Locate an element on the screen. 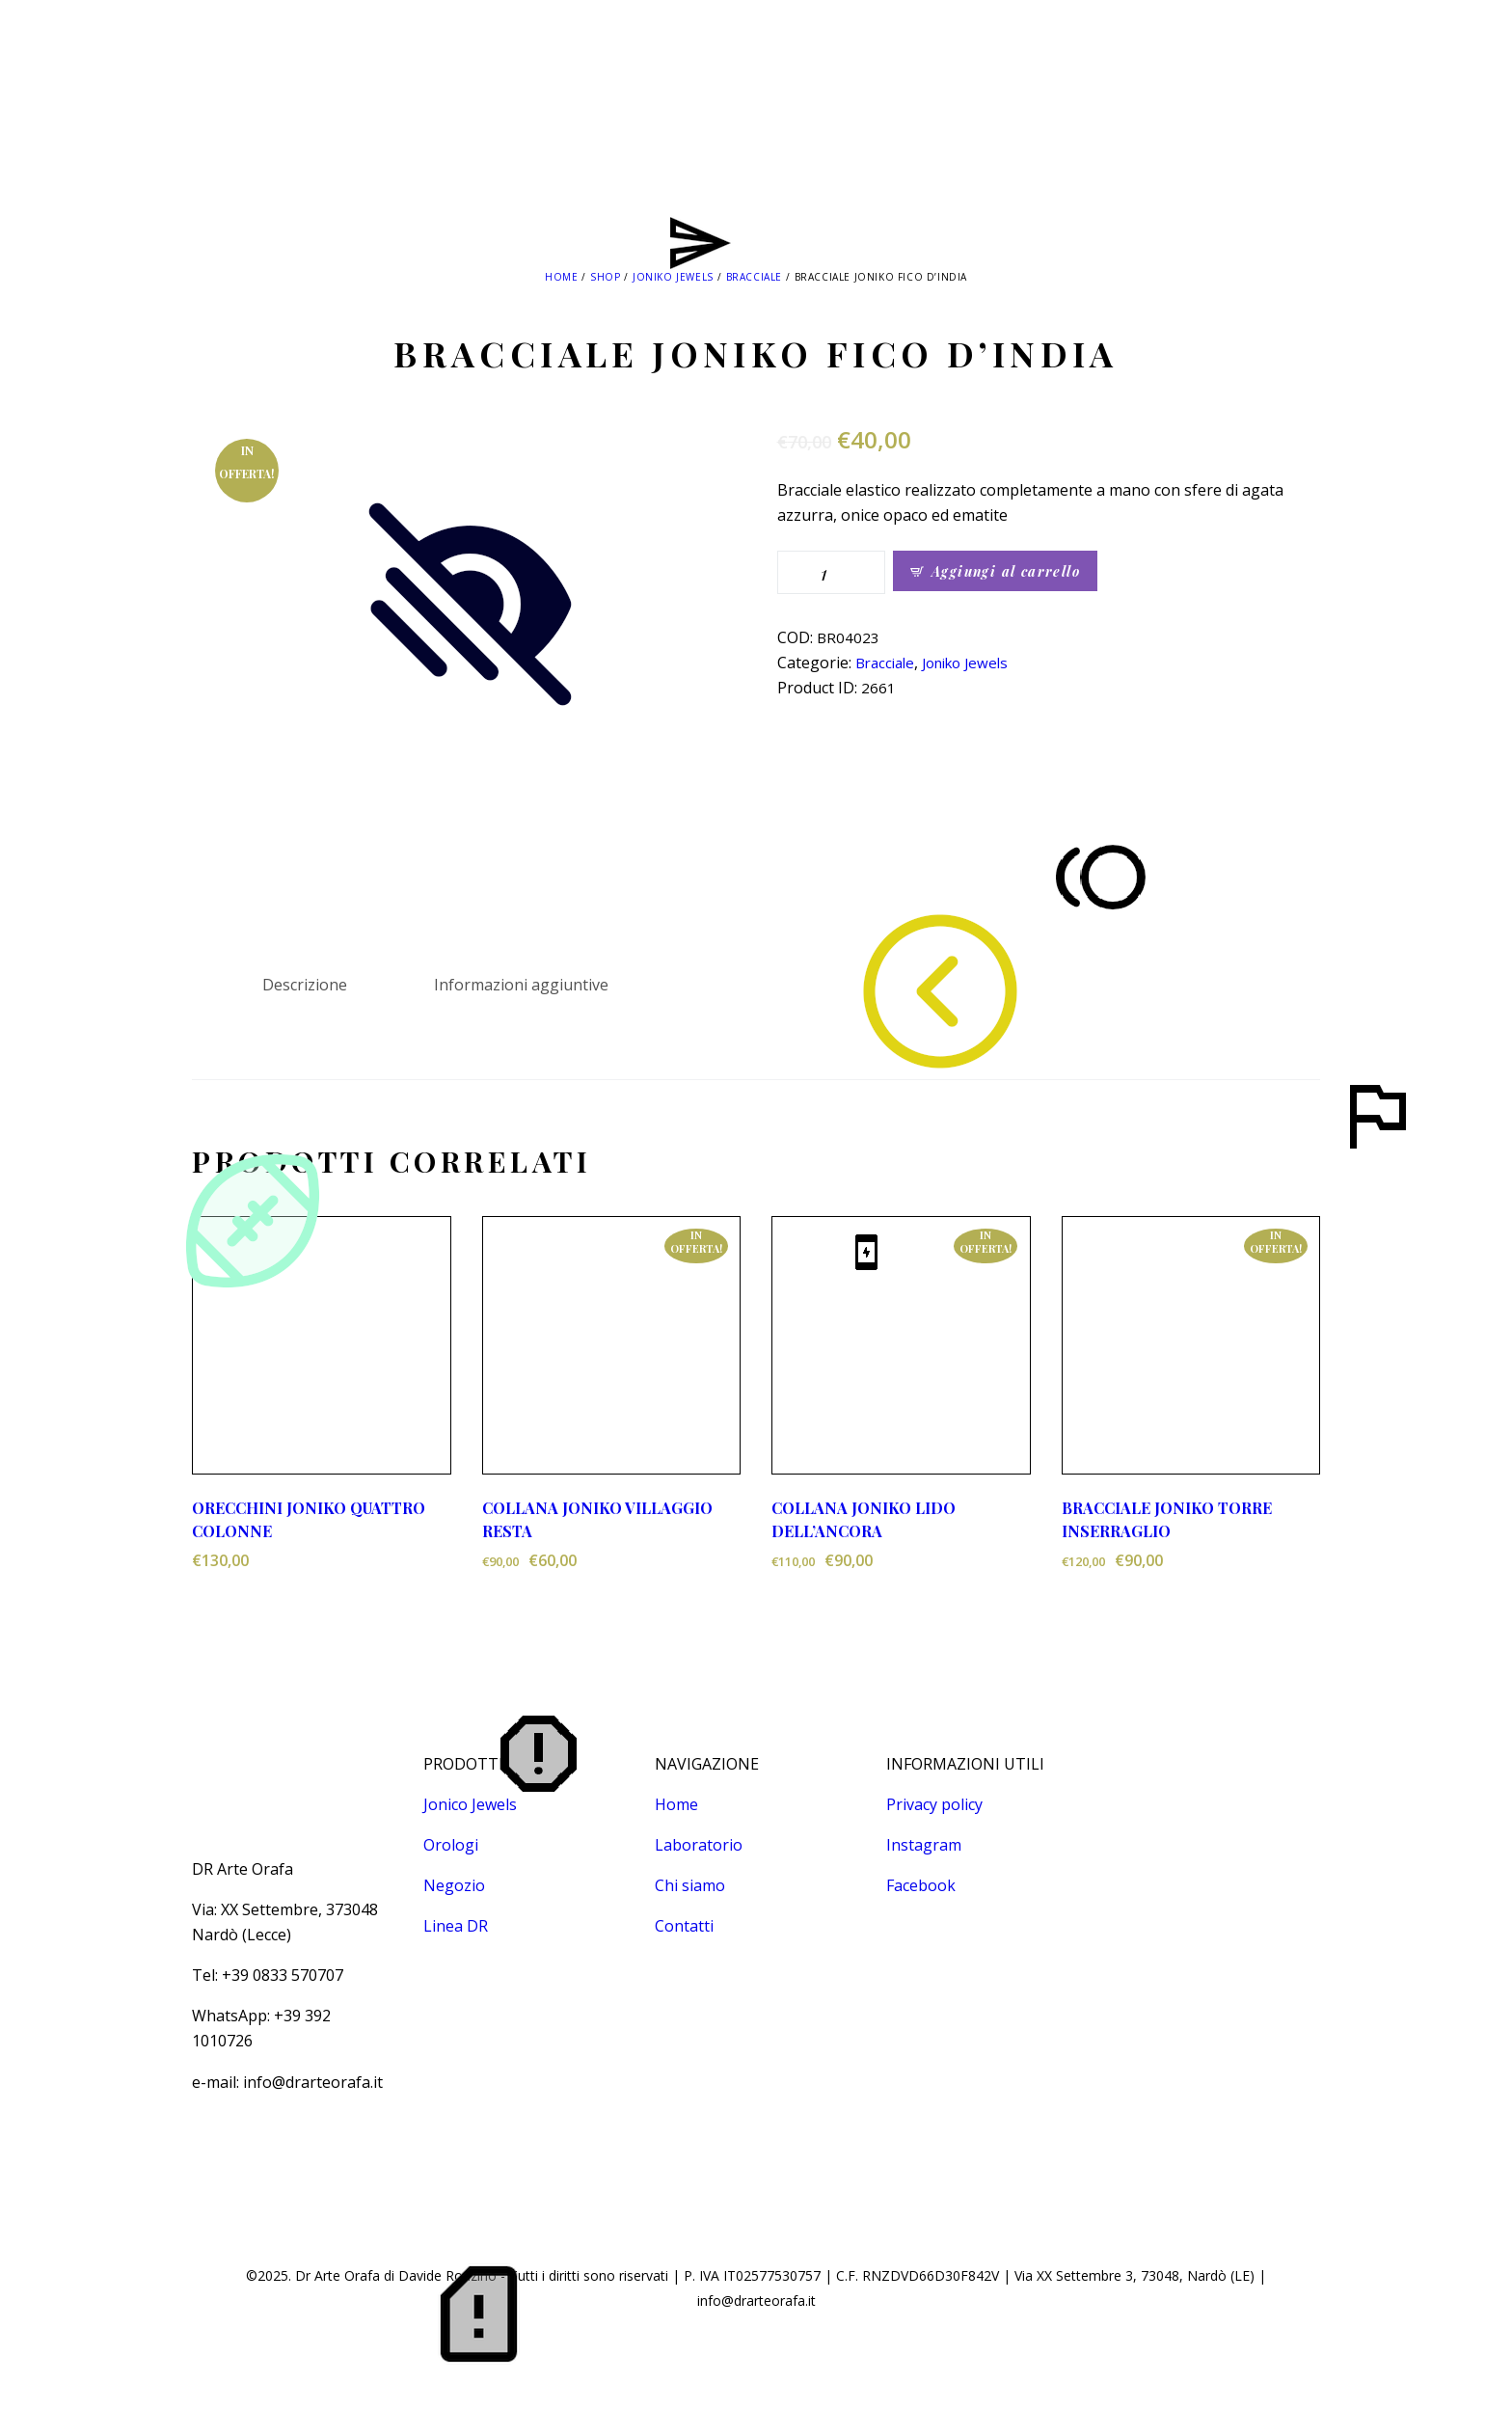 This screenshot has width=1512, height=2409. view football scores or updates is located at coordinates (253, 1221).